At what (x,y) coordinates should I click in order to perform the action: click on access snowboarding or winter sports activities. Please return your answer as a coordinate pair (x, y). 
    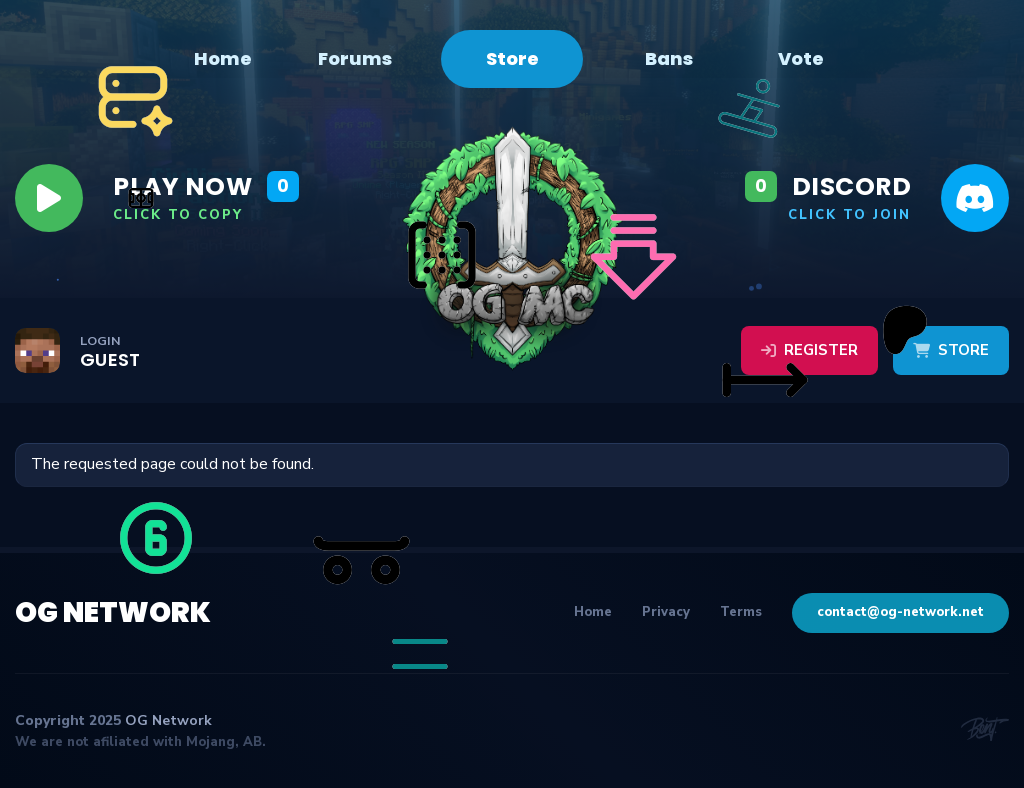
    Looking at the image, I should click on (752, 108).